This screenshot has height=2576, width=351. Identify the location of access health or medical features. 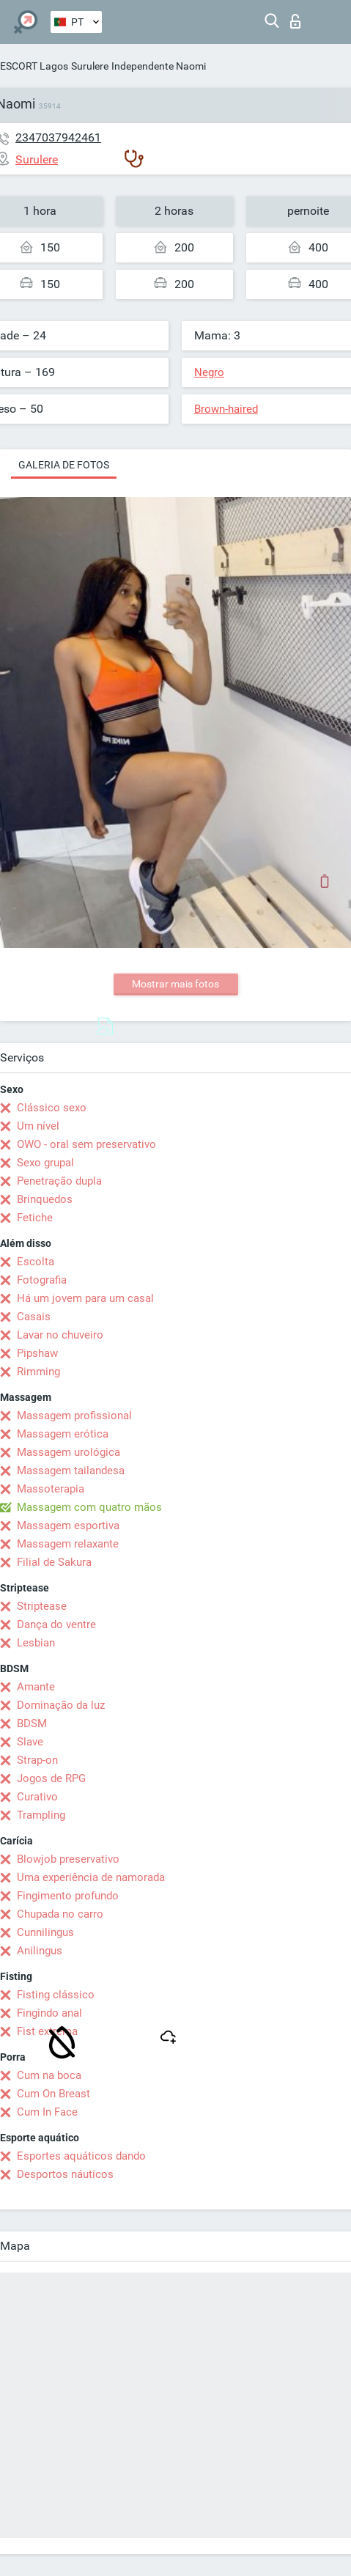
(134, 159).